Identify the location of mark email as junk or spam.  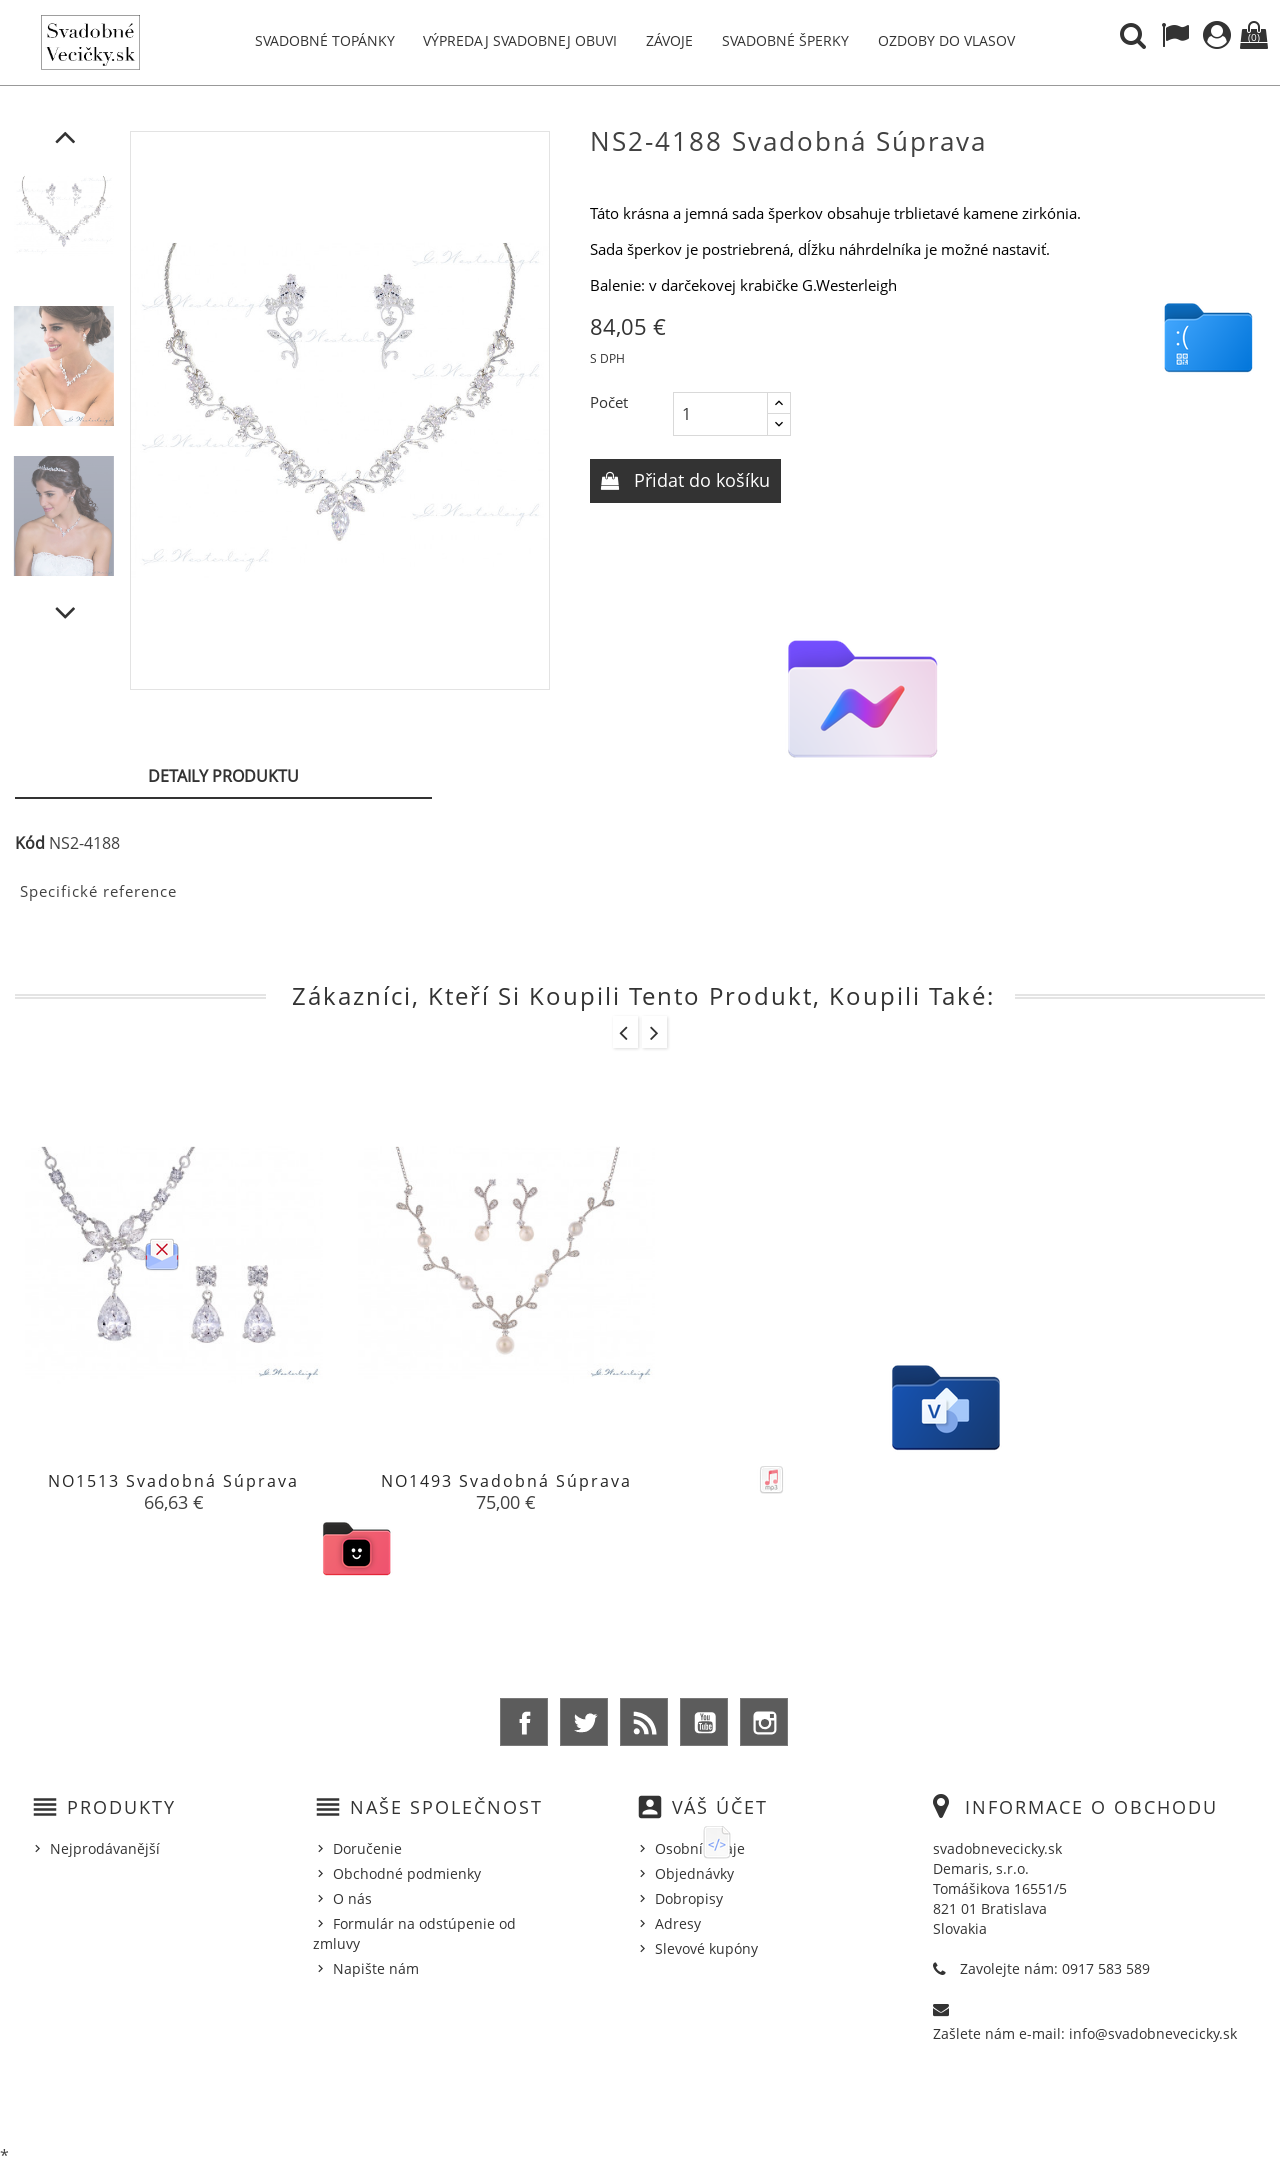
(162, 1255).